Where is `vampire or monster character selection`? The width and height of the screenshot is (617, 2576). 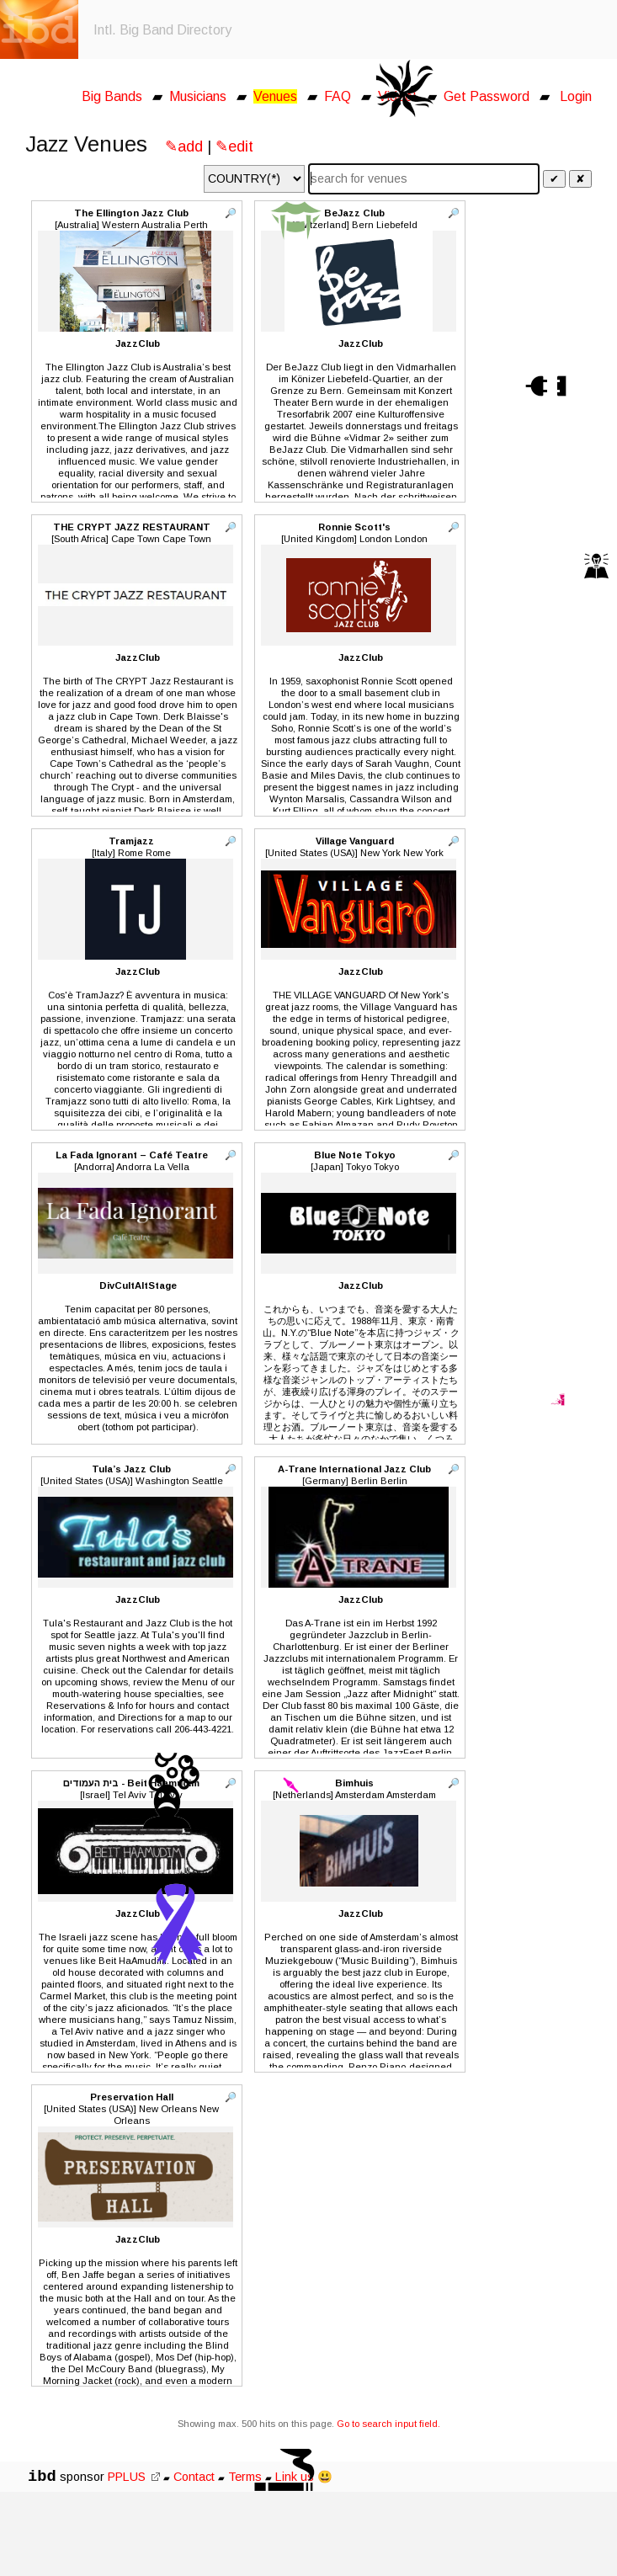 vampire or monster character selection is located at coordinates (296, 219).